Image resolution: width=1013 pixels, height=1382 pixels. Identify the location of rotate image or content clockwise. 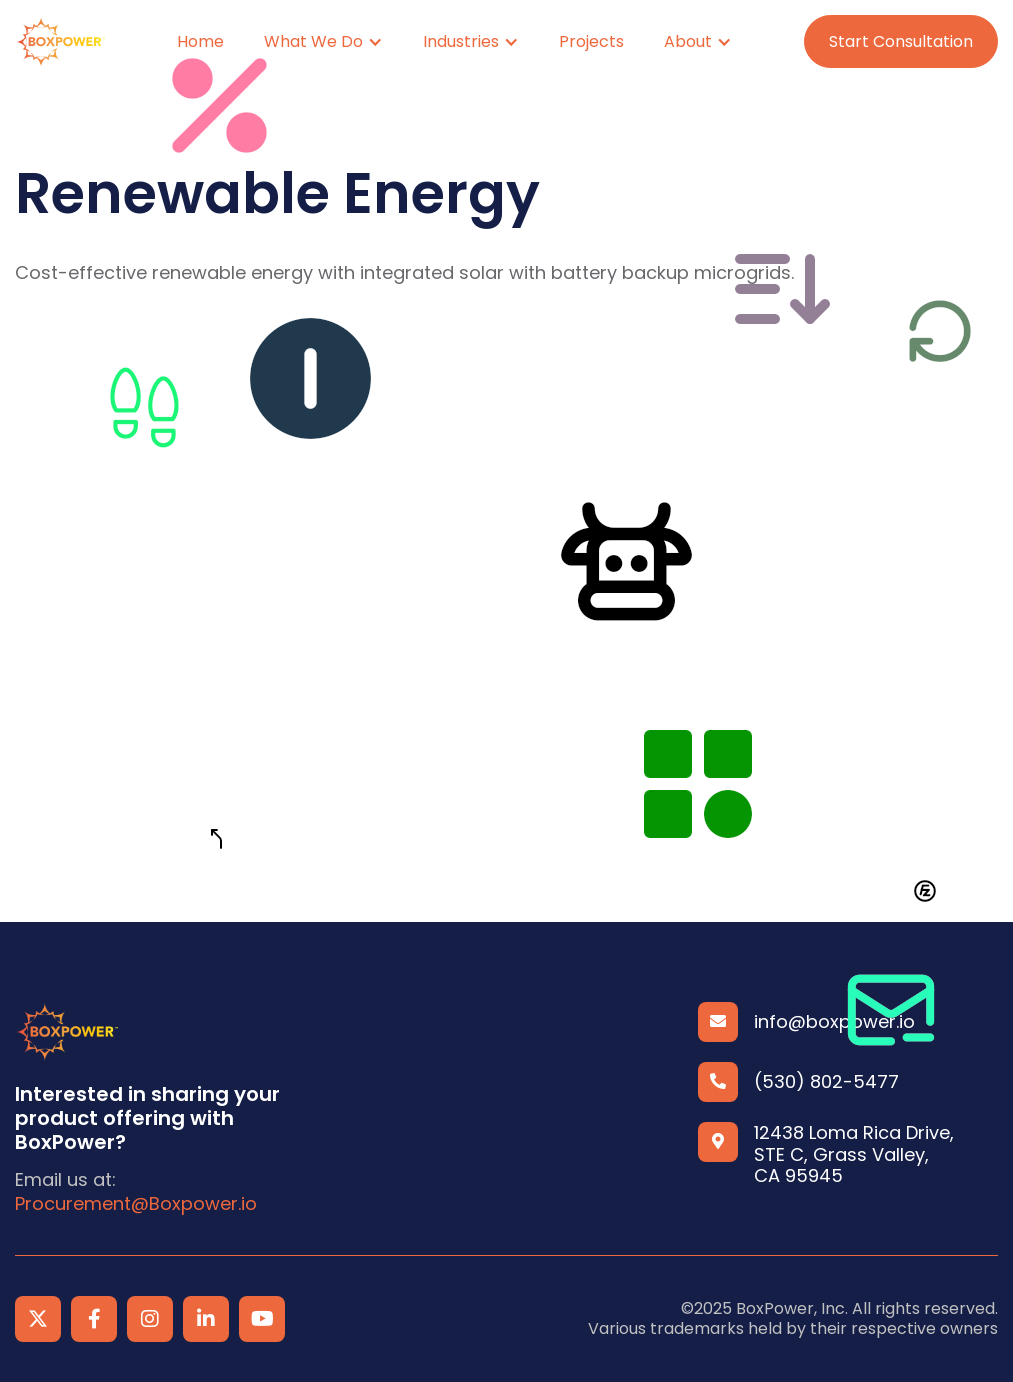
(940, 331).